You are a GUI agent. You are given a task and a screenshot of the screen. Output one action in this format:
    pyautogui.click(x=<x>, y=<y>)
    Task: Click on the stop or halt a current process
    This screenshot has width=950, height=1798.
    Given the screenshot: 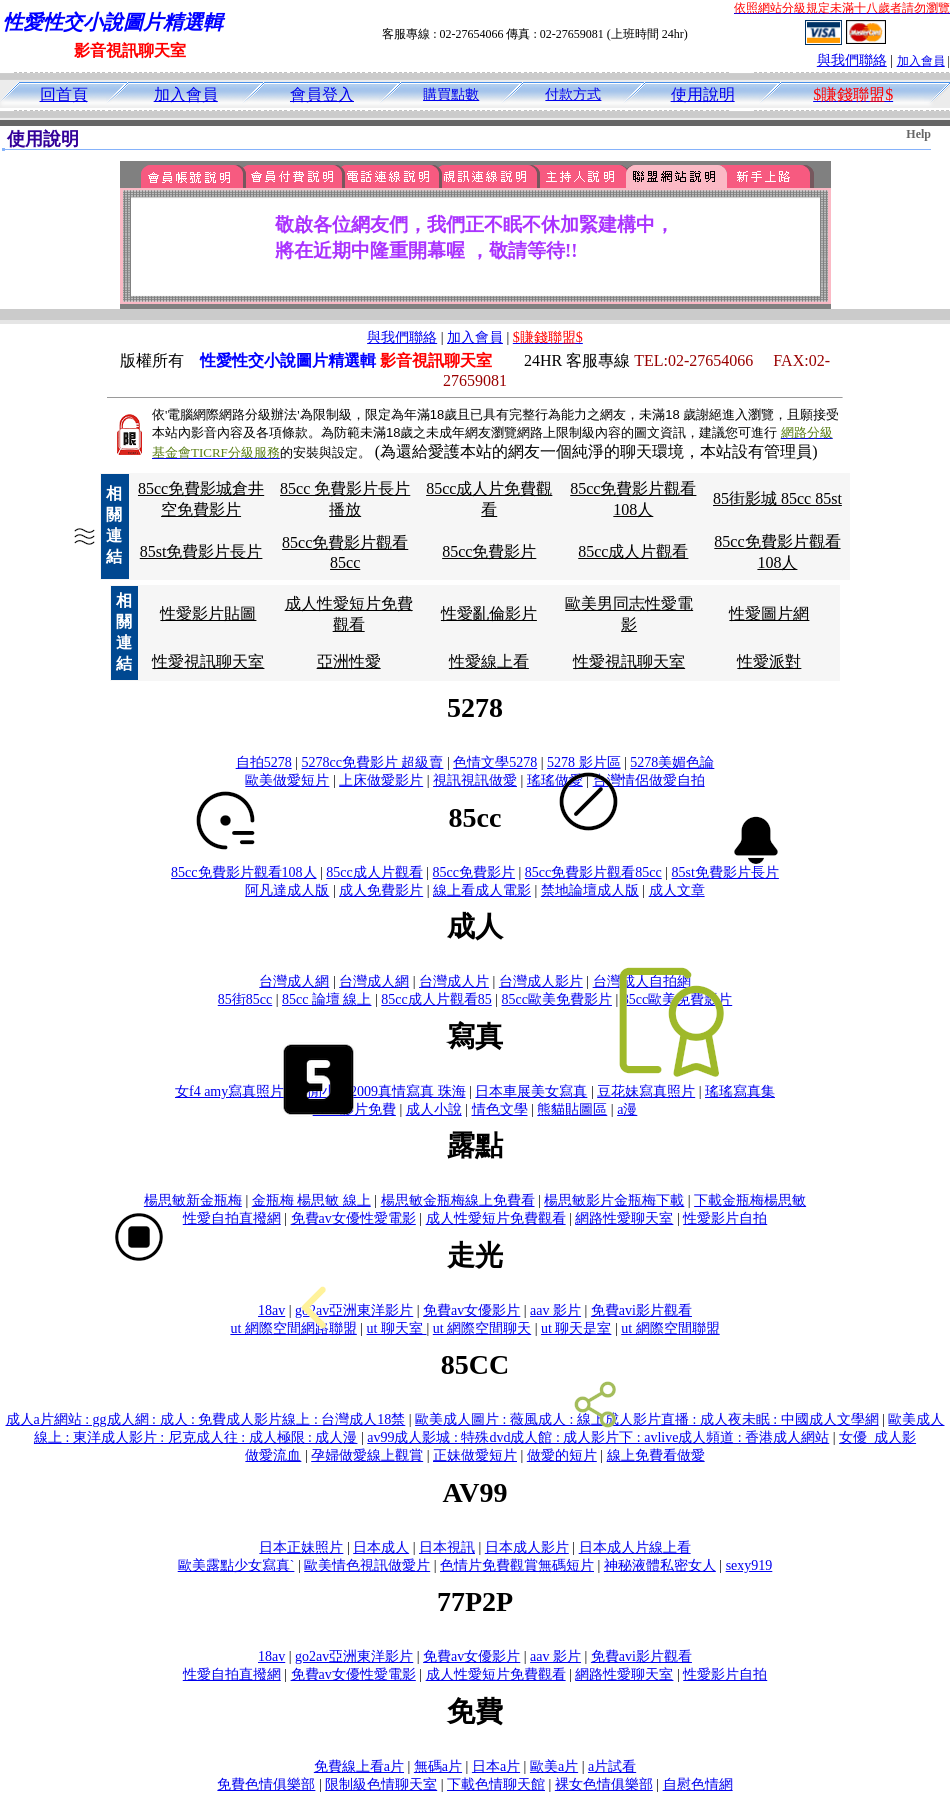 What is the action you would take?
    pyautogui.click(x=139, y=1237)
    